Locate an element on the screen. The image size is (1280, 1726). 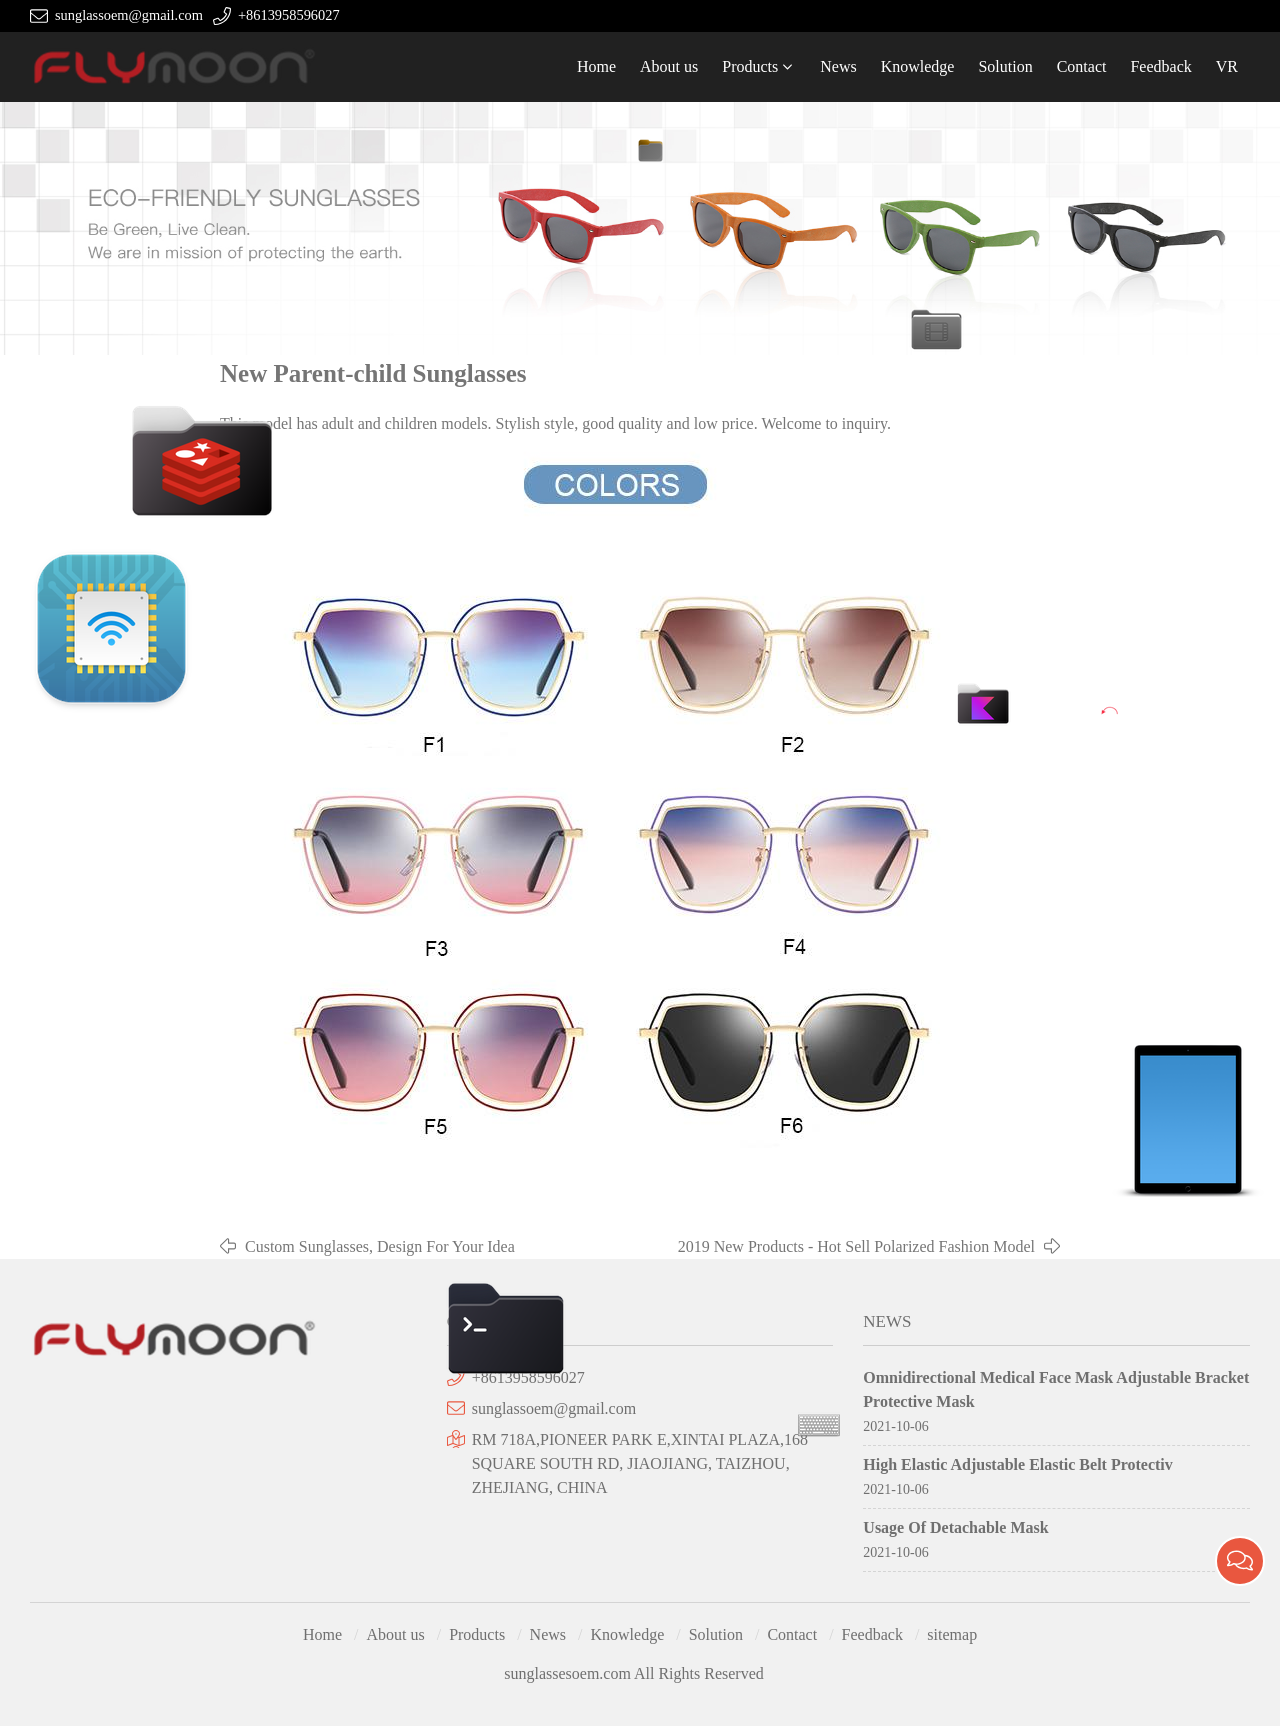
open terminal or command line scripts folder is located at coordinates (505, 1331).